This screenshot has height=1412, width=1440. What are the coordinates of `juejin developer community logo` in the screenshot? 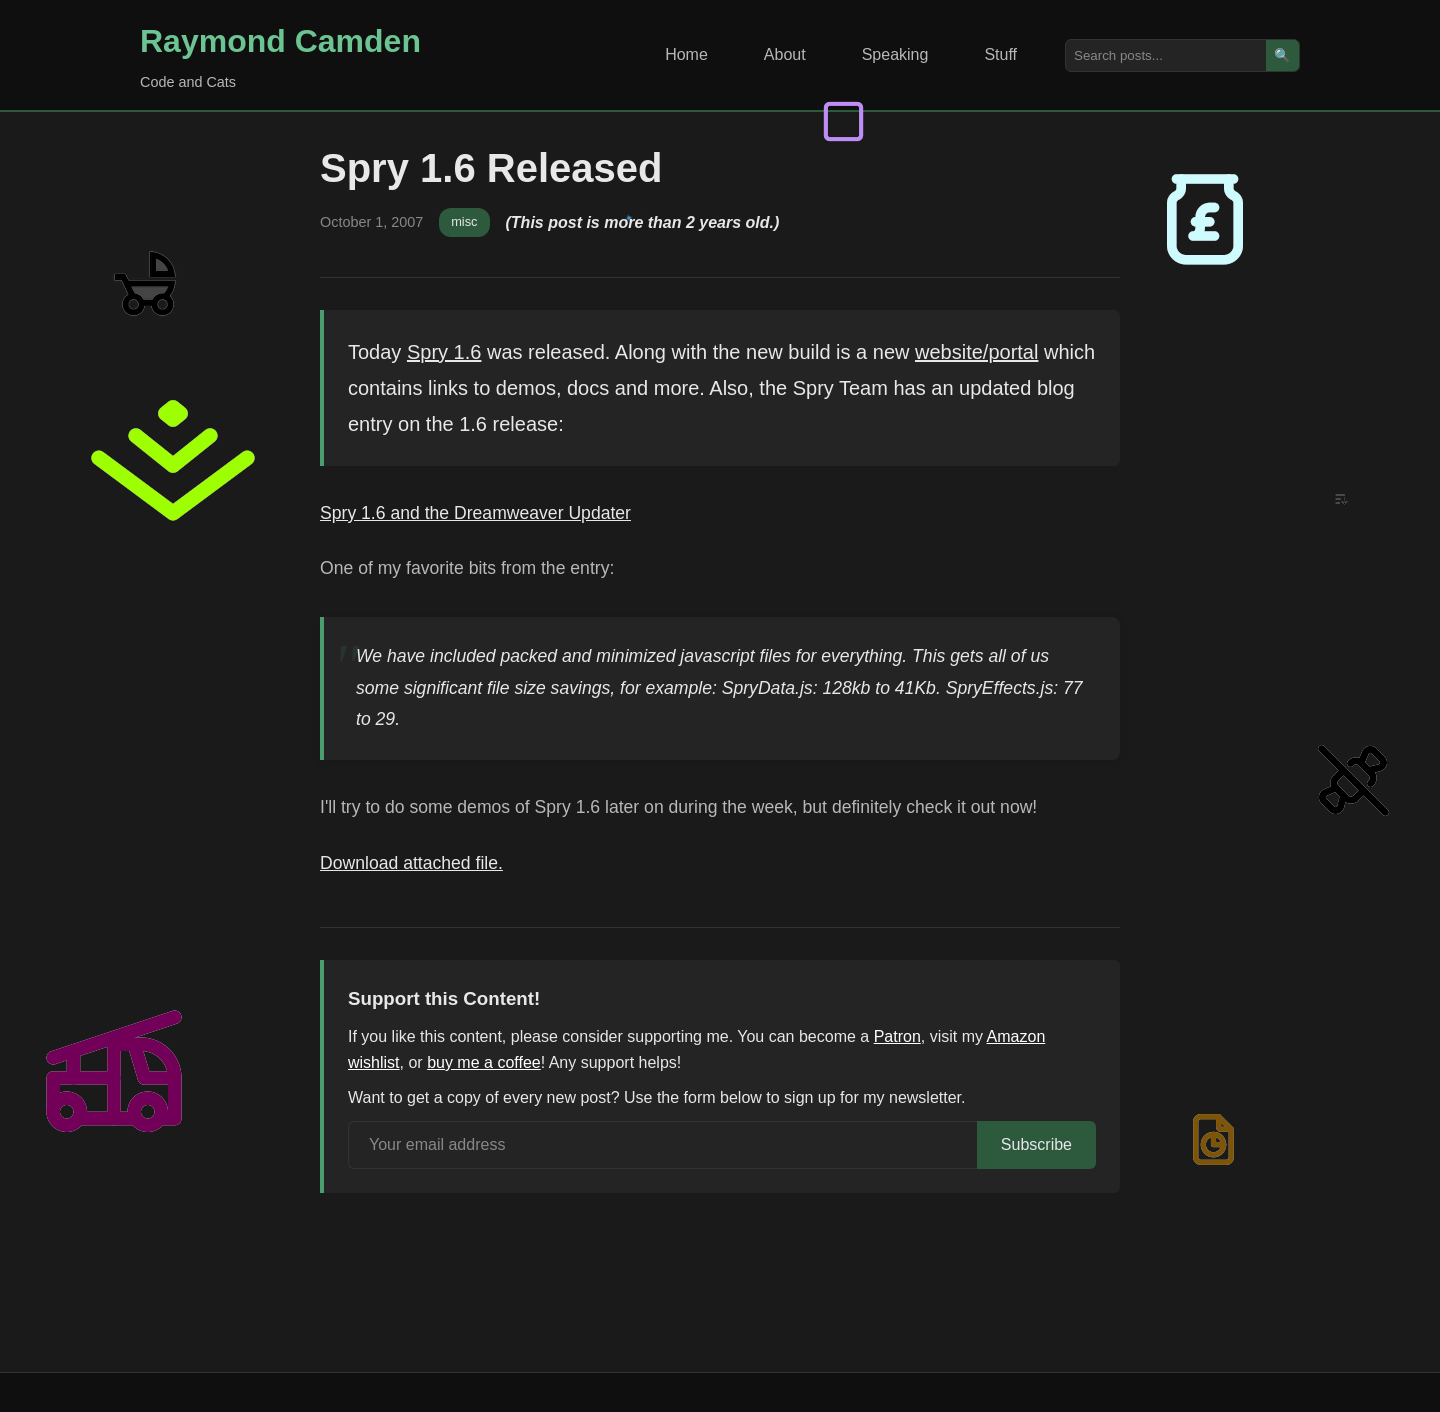 It's located at (173, 458).